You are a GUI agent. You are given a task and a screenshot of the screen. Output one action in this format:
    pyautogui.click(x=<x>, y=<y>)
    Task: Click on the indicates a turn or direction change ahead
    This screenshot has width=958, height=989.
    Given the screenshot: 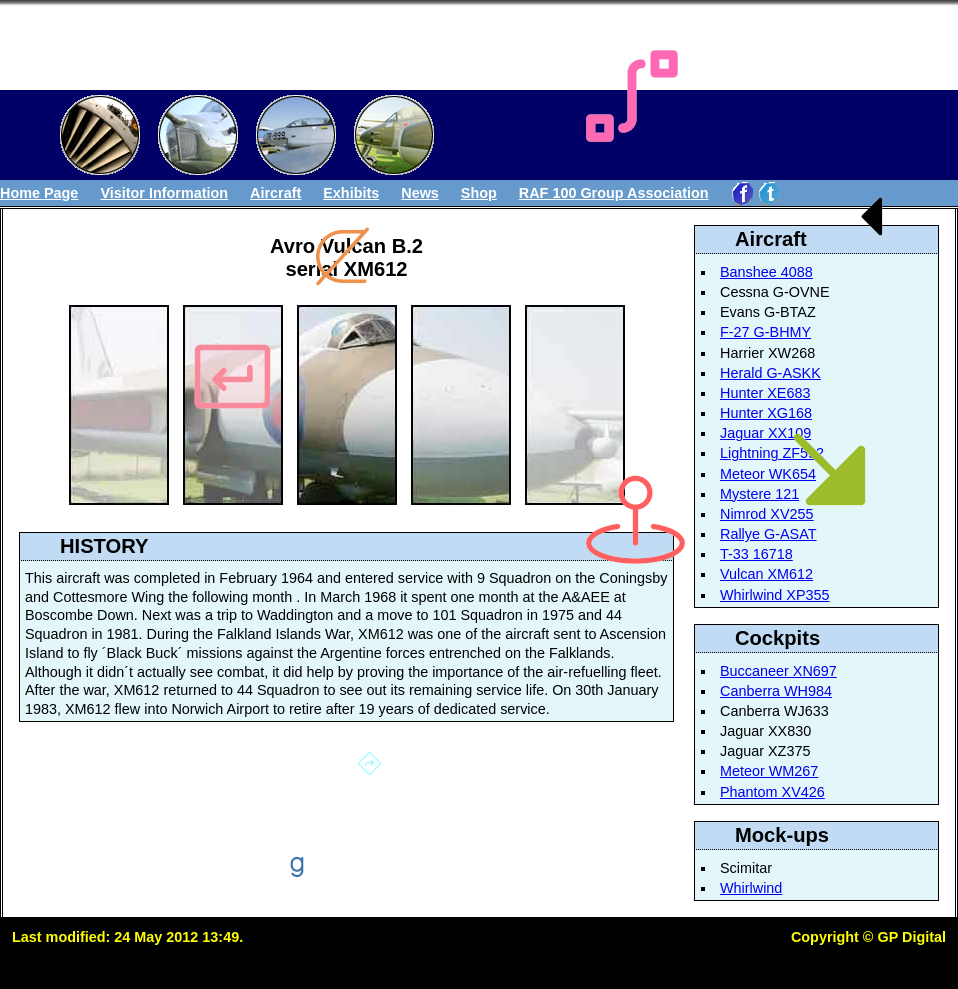 What is the action you would take?
    pyautogui.click(x=369, y=763)
    